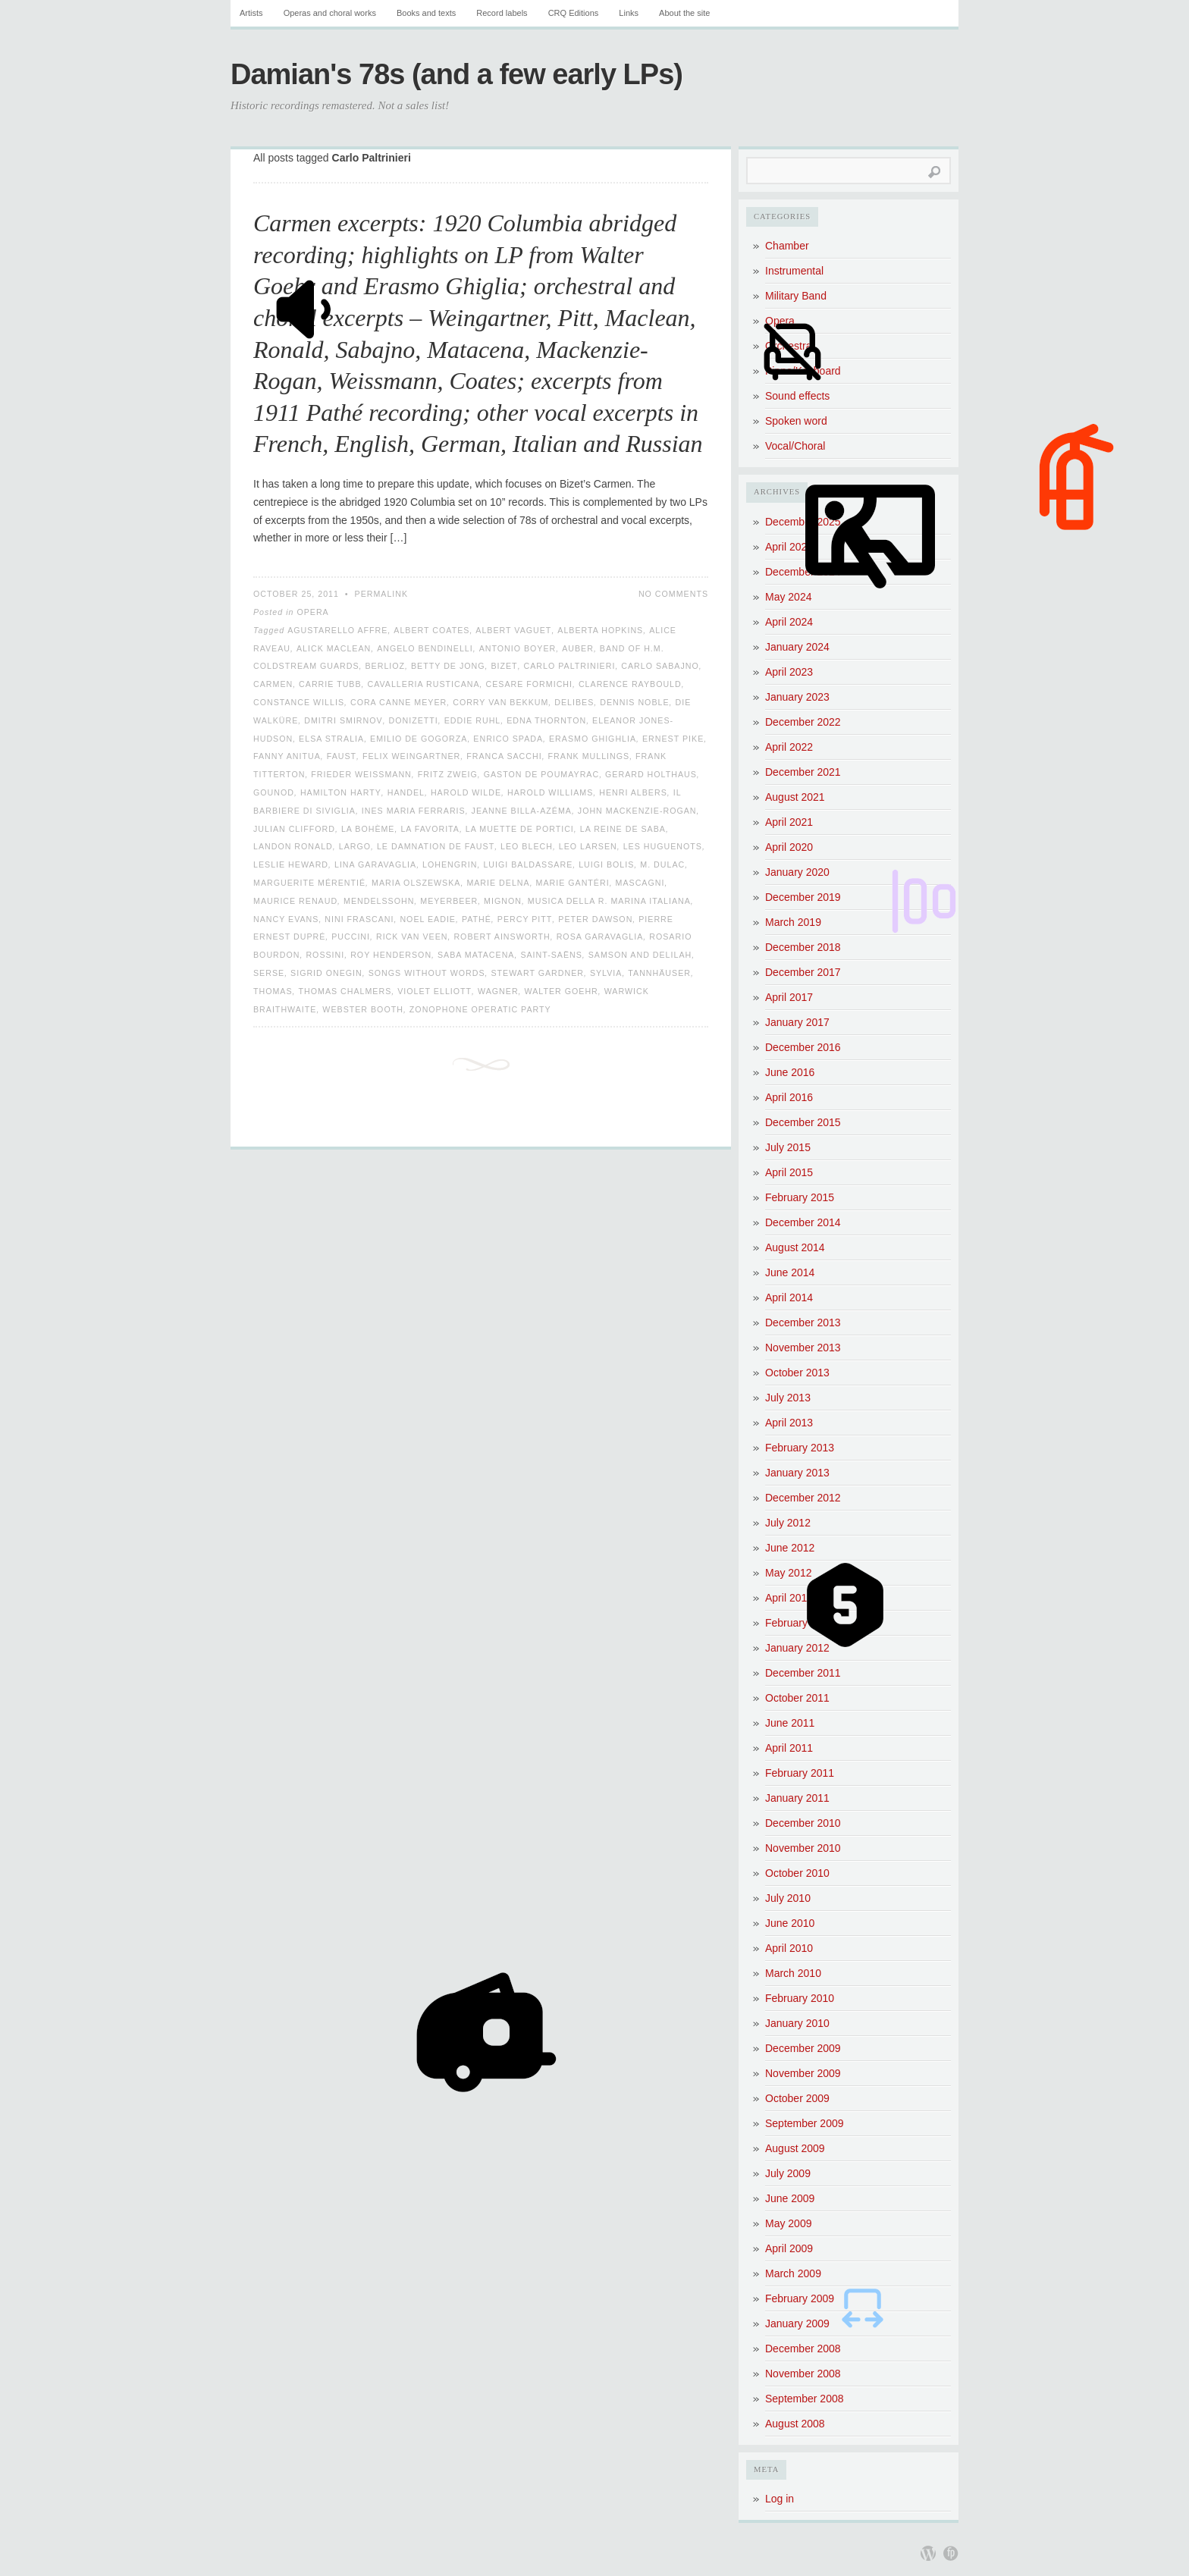 This screenshot has height=2576, width=1189. What do you see at coordinates (306, 309) in the screenshot?
I see `decrease audio volume` at bounding box center [306, 309].